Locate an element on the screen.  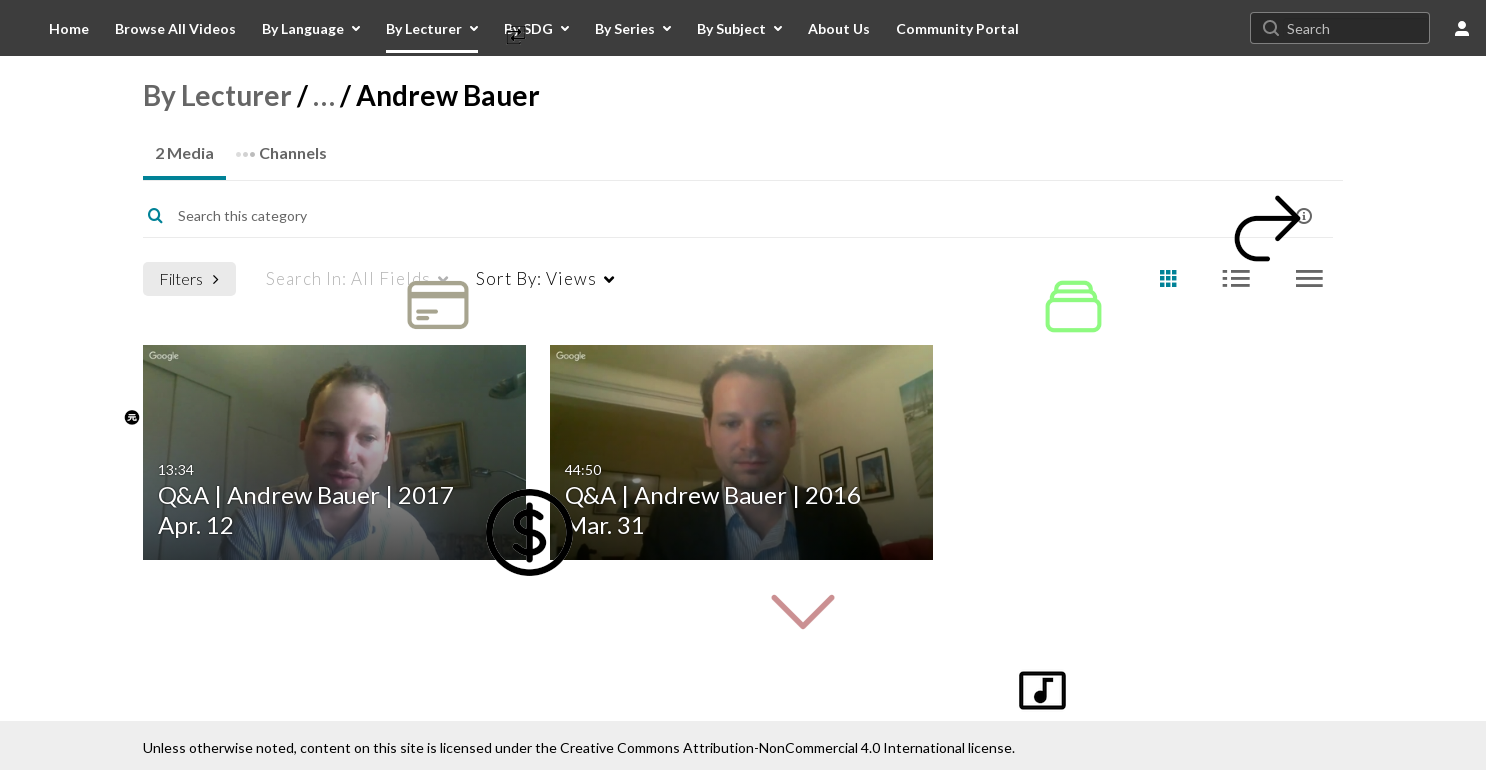
view account balance or financial information is located at coordinates (529, 532).